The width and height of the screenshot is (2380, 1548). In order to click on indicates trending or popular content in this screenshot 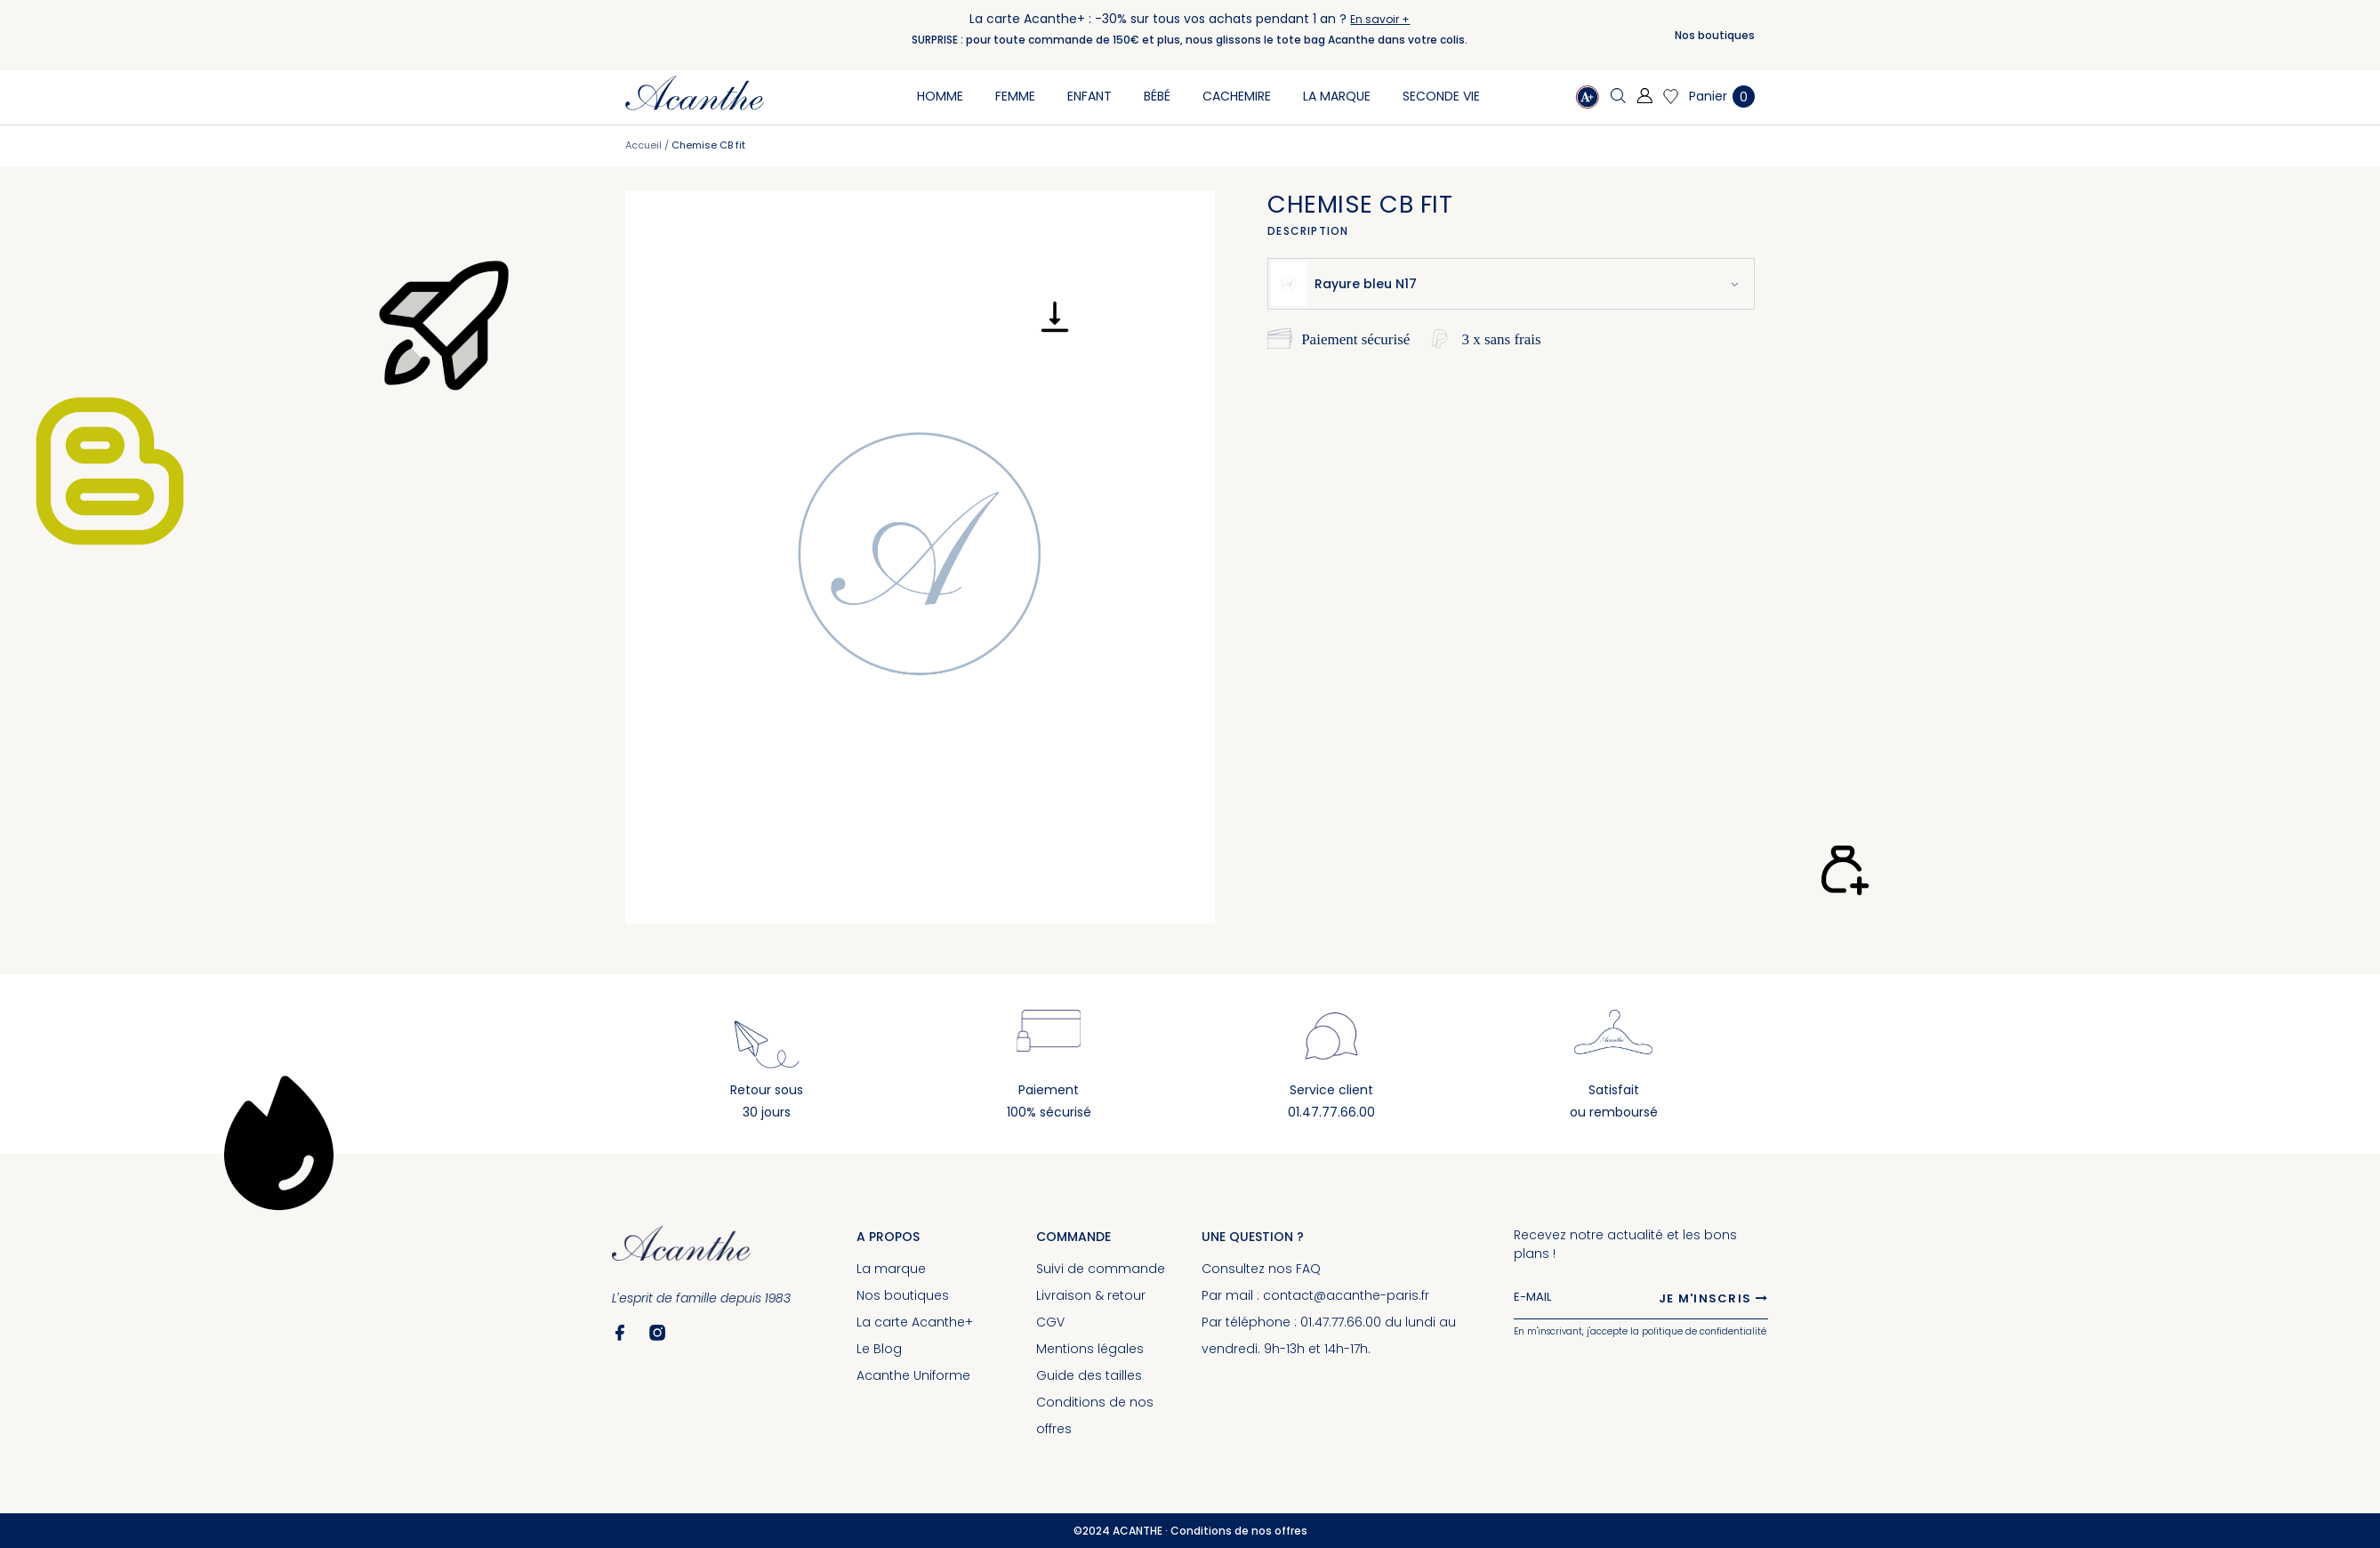, I will do `click(278, 1145)`.